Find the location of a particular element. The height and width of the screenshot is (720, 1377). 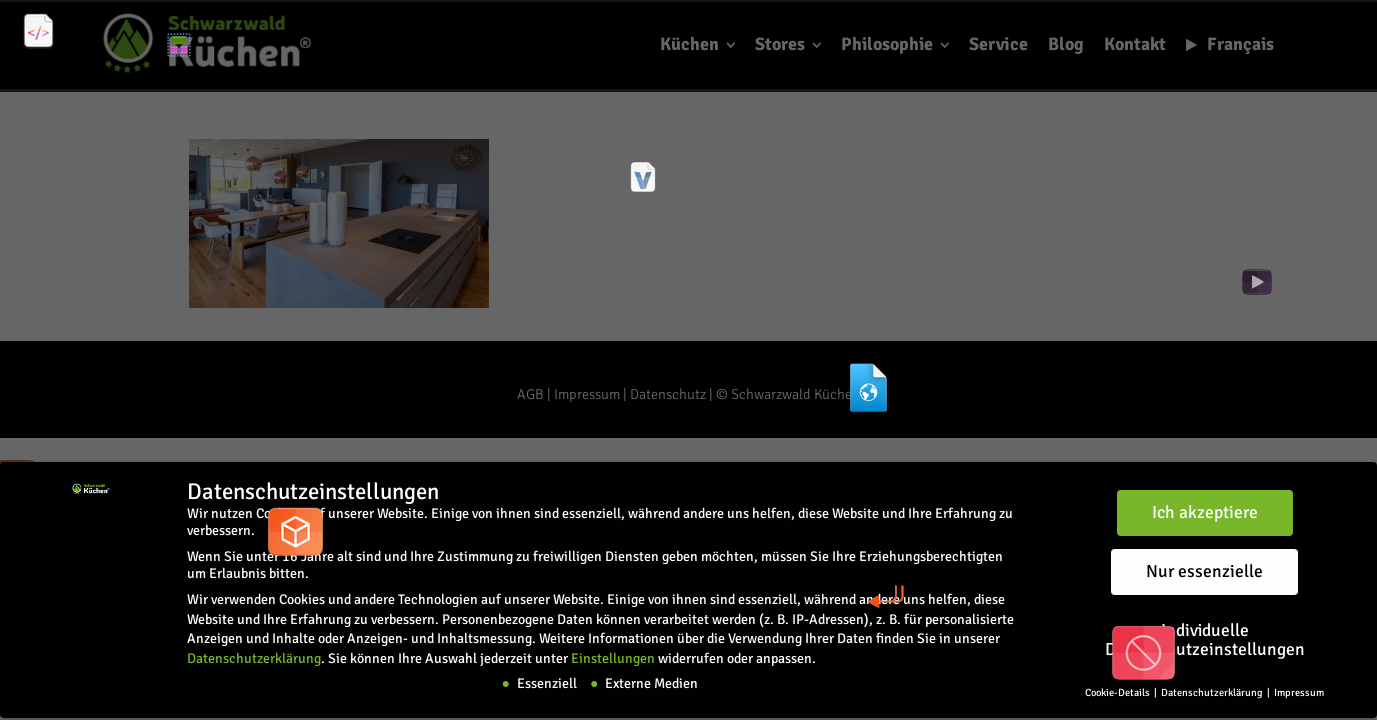

select all items in the current view is located at coordinates (179, 45).